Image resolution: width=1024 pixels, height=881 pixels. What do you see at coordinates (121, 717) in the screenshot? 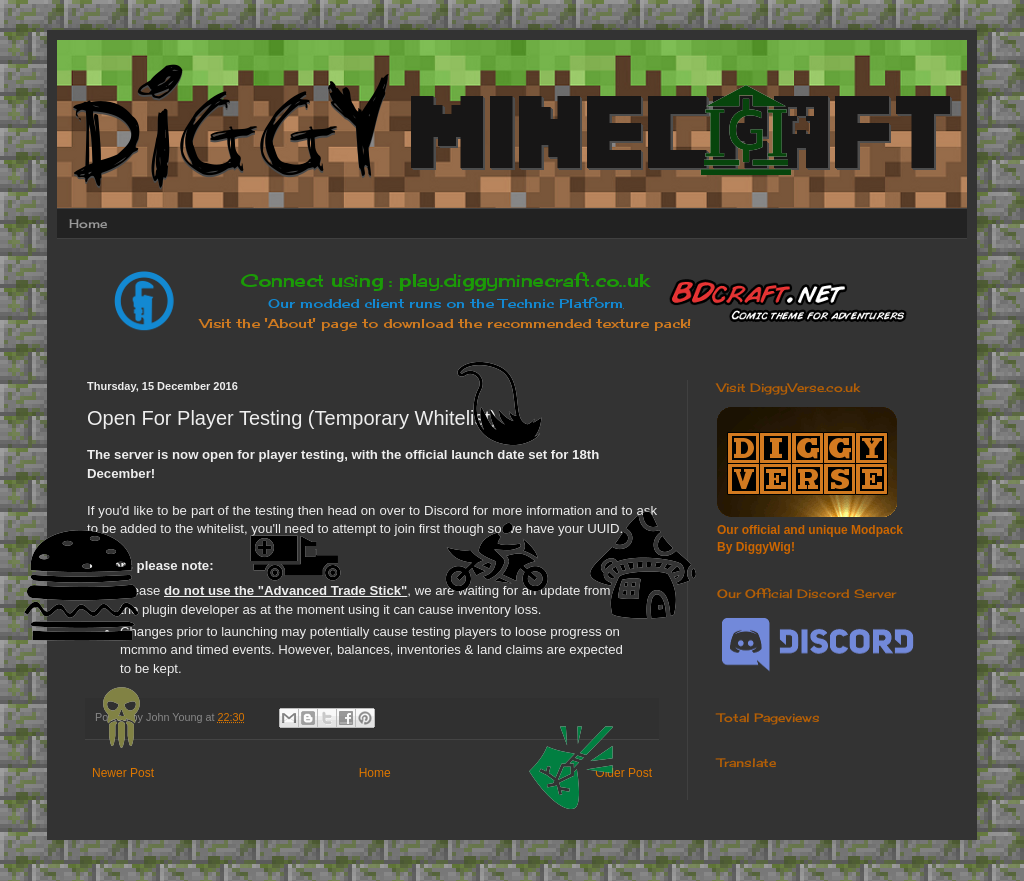
I see `indicates danger or deadly hazard in game` at bounding box center [121, 717].